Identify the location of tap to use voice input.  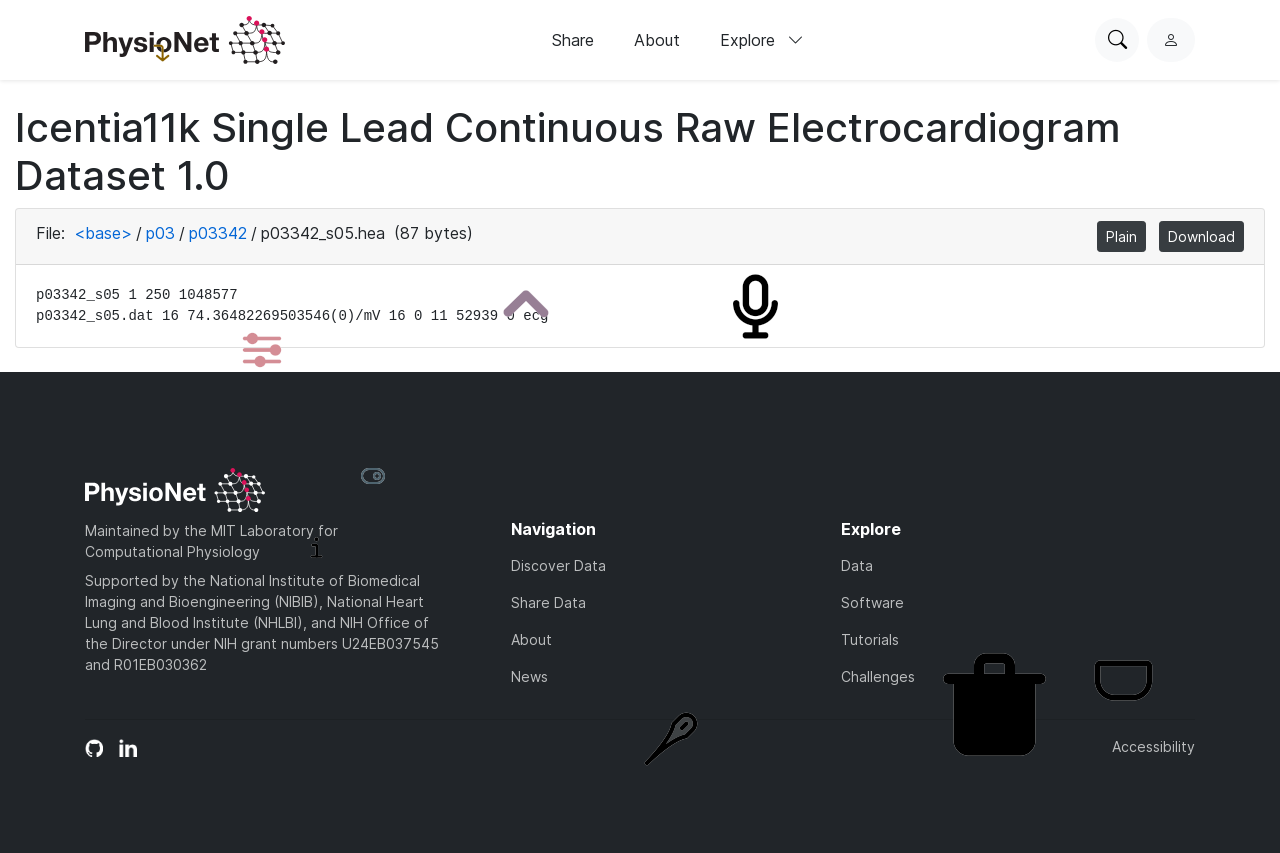
(755, 306).